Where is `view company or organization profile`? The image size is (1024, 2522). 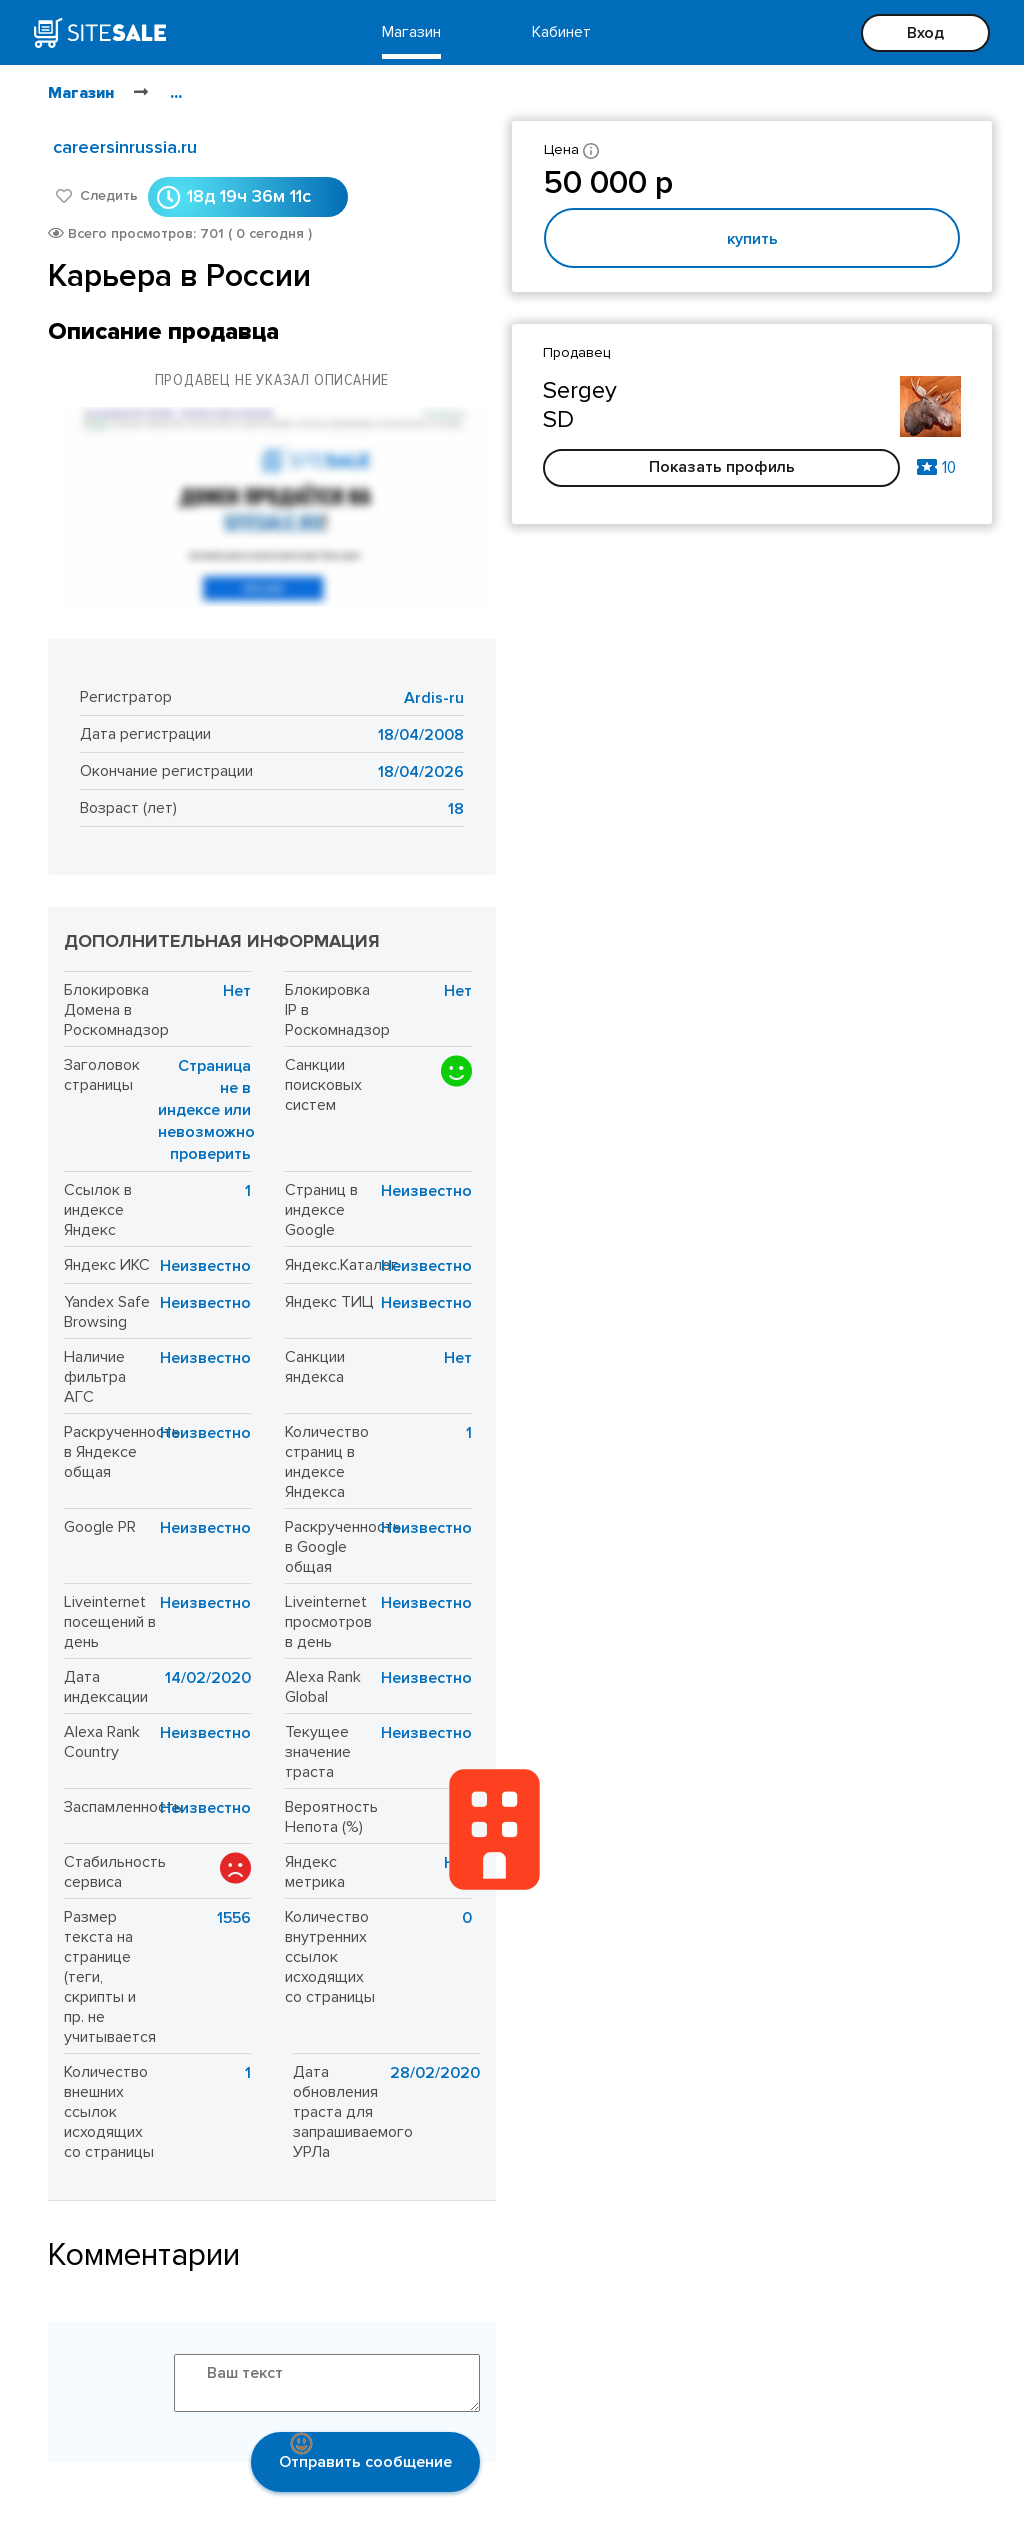 view company or organization profile is located at coordinates (494, 1829).